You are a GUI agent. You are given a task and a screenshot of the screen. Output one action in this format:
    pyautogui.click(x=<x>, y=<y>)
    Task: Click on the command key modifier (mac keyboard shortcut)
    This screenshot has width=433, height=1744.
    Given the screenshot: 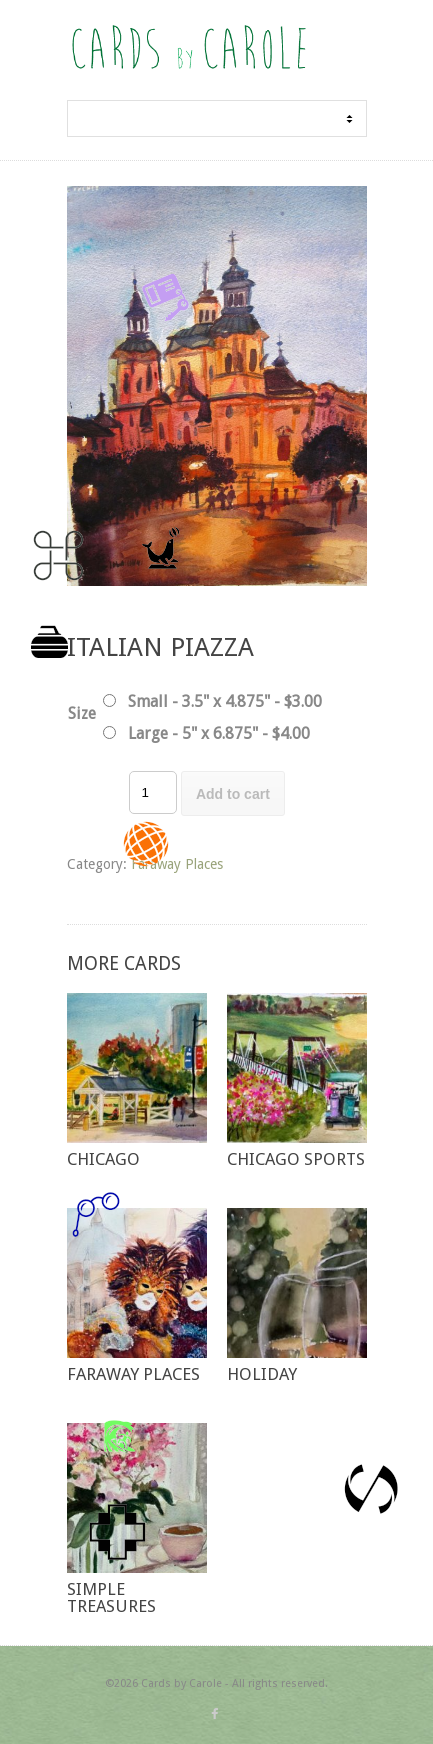 What is the action you would take?
    pyautogui.click(x=58, y=555)
    